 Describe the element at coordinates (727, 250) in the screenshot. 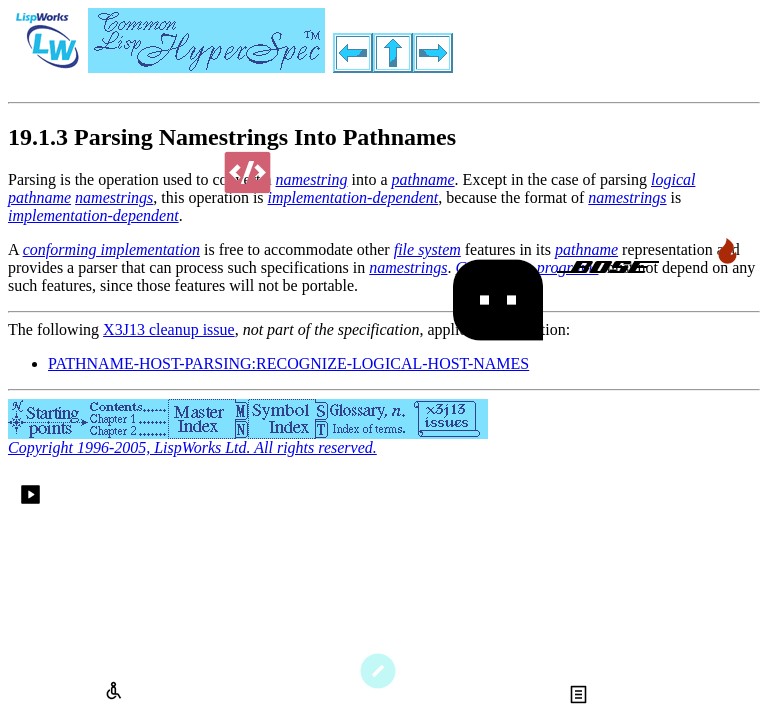

I see `indicates trending or popular content` at that location.